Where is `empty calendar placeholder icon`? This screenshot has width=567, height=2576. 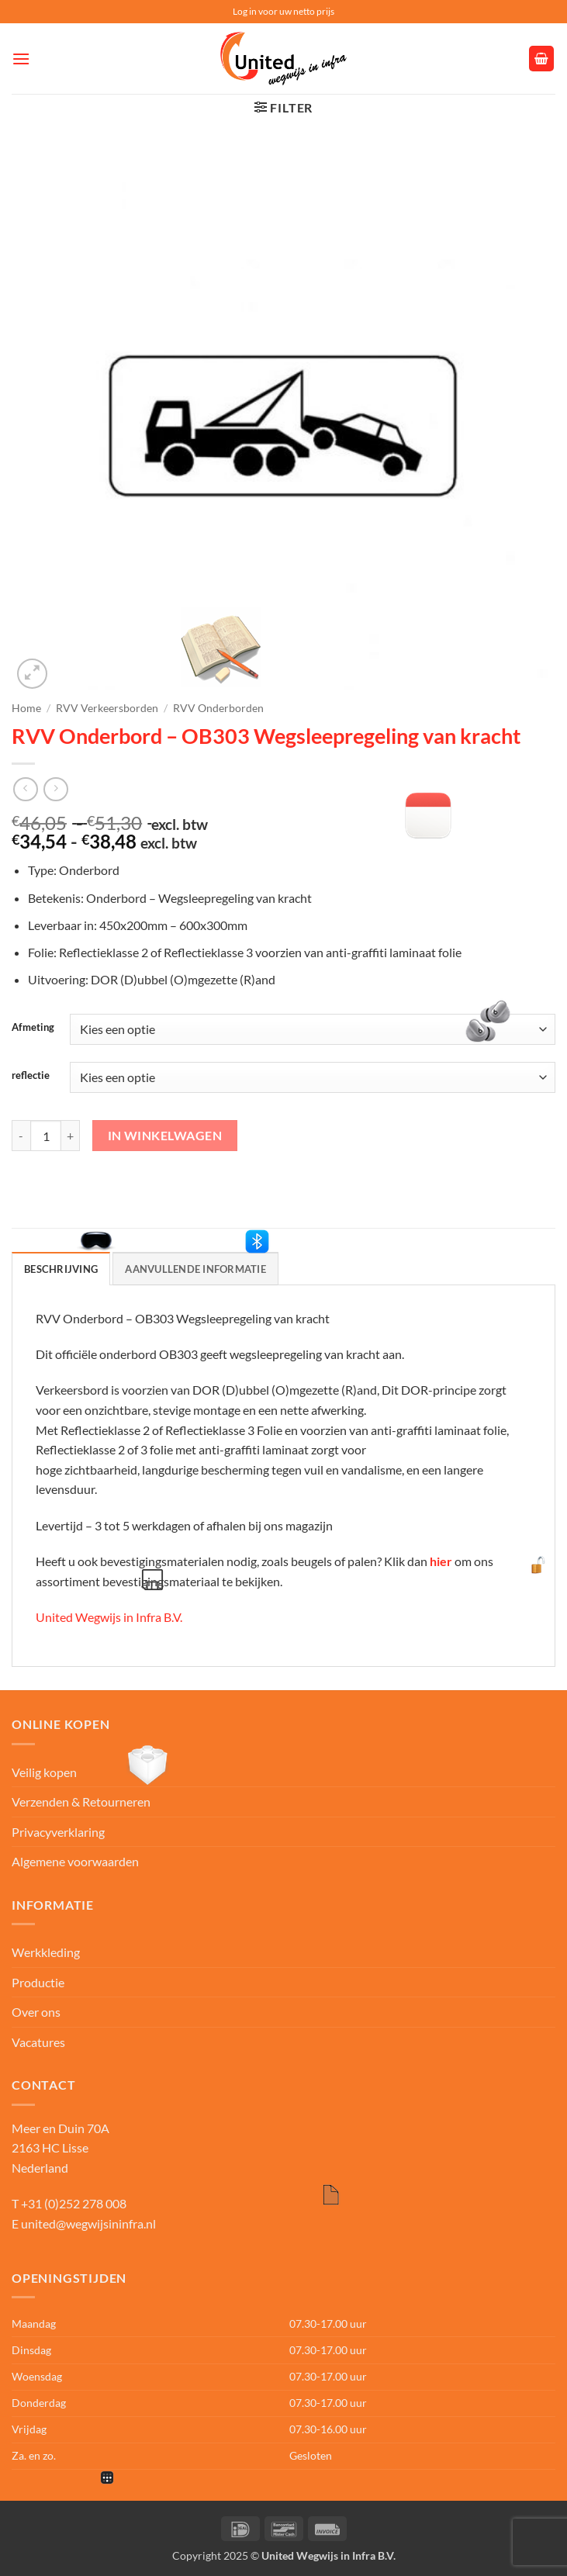 empty calendar placeholder icon is located at coordinates (428, 815).